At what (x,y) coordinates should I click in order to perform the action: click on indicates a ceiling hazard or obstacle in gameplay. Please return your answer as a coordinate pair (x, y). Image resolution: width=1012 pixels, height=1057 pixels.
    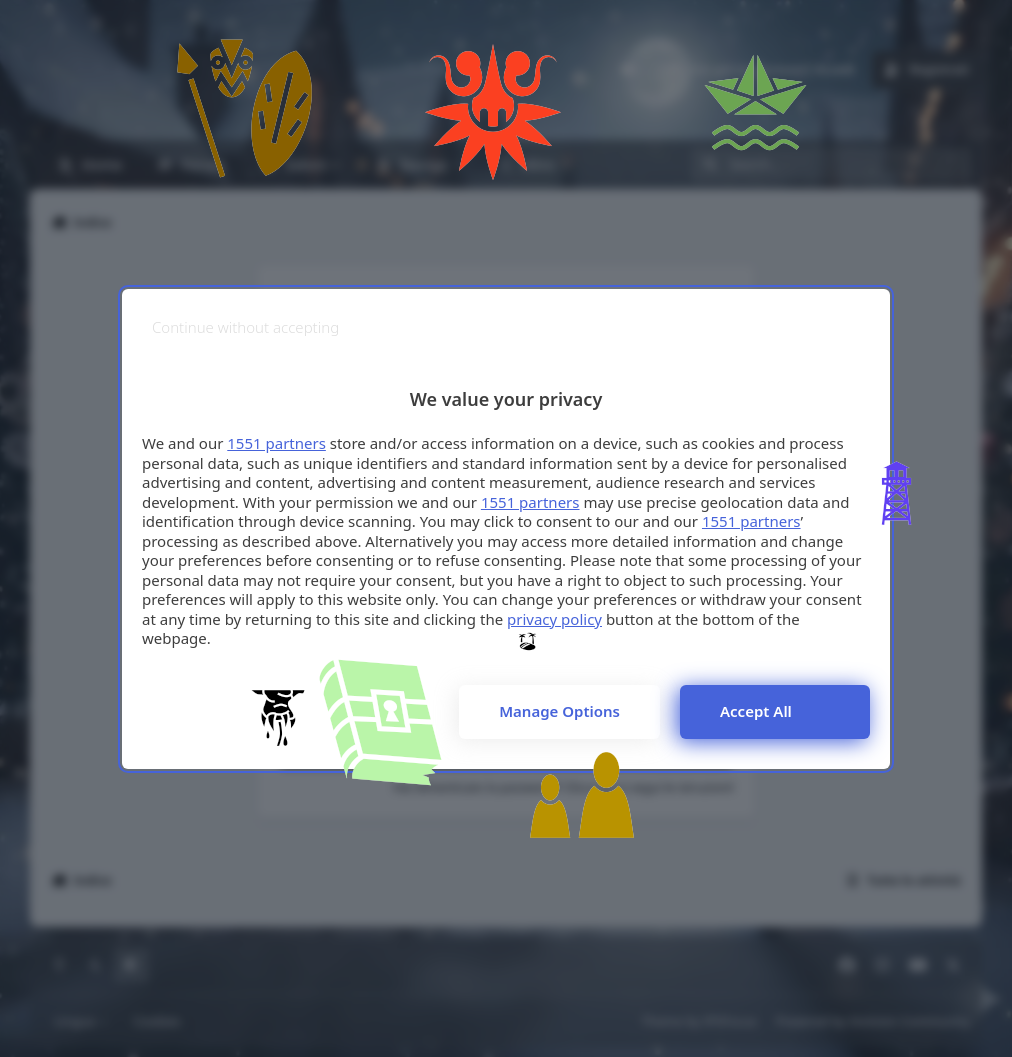
    Looking at the image, I should click on (278, 718).